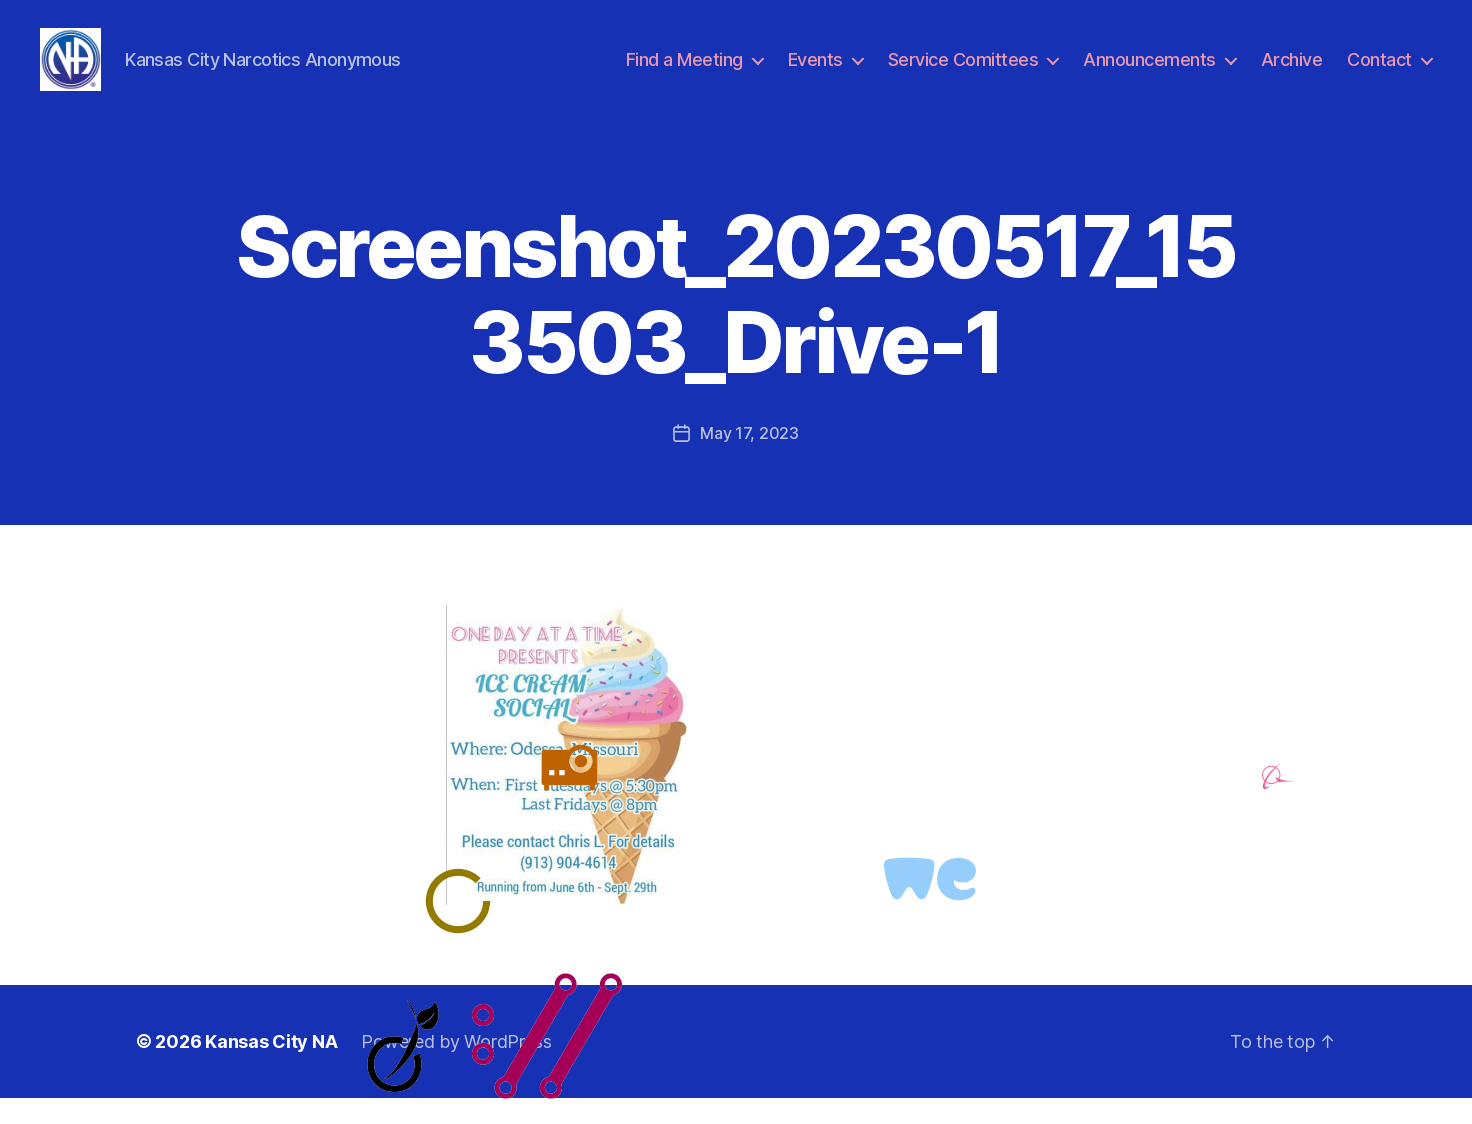 This screenshot has height=1124, width=1472. What do you see at coordinates (1278, 776) in the screenshot?
I see `boeing company logo` at bounding box center [1278, 776].